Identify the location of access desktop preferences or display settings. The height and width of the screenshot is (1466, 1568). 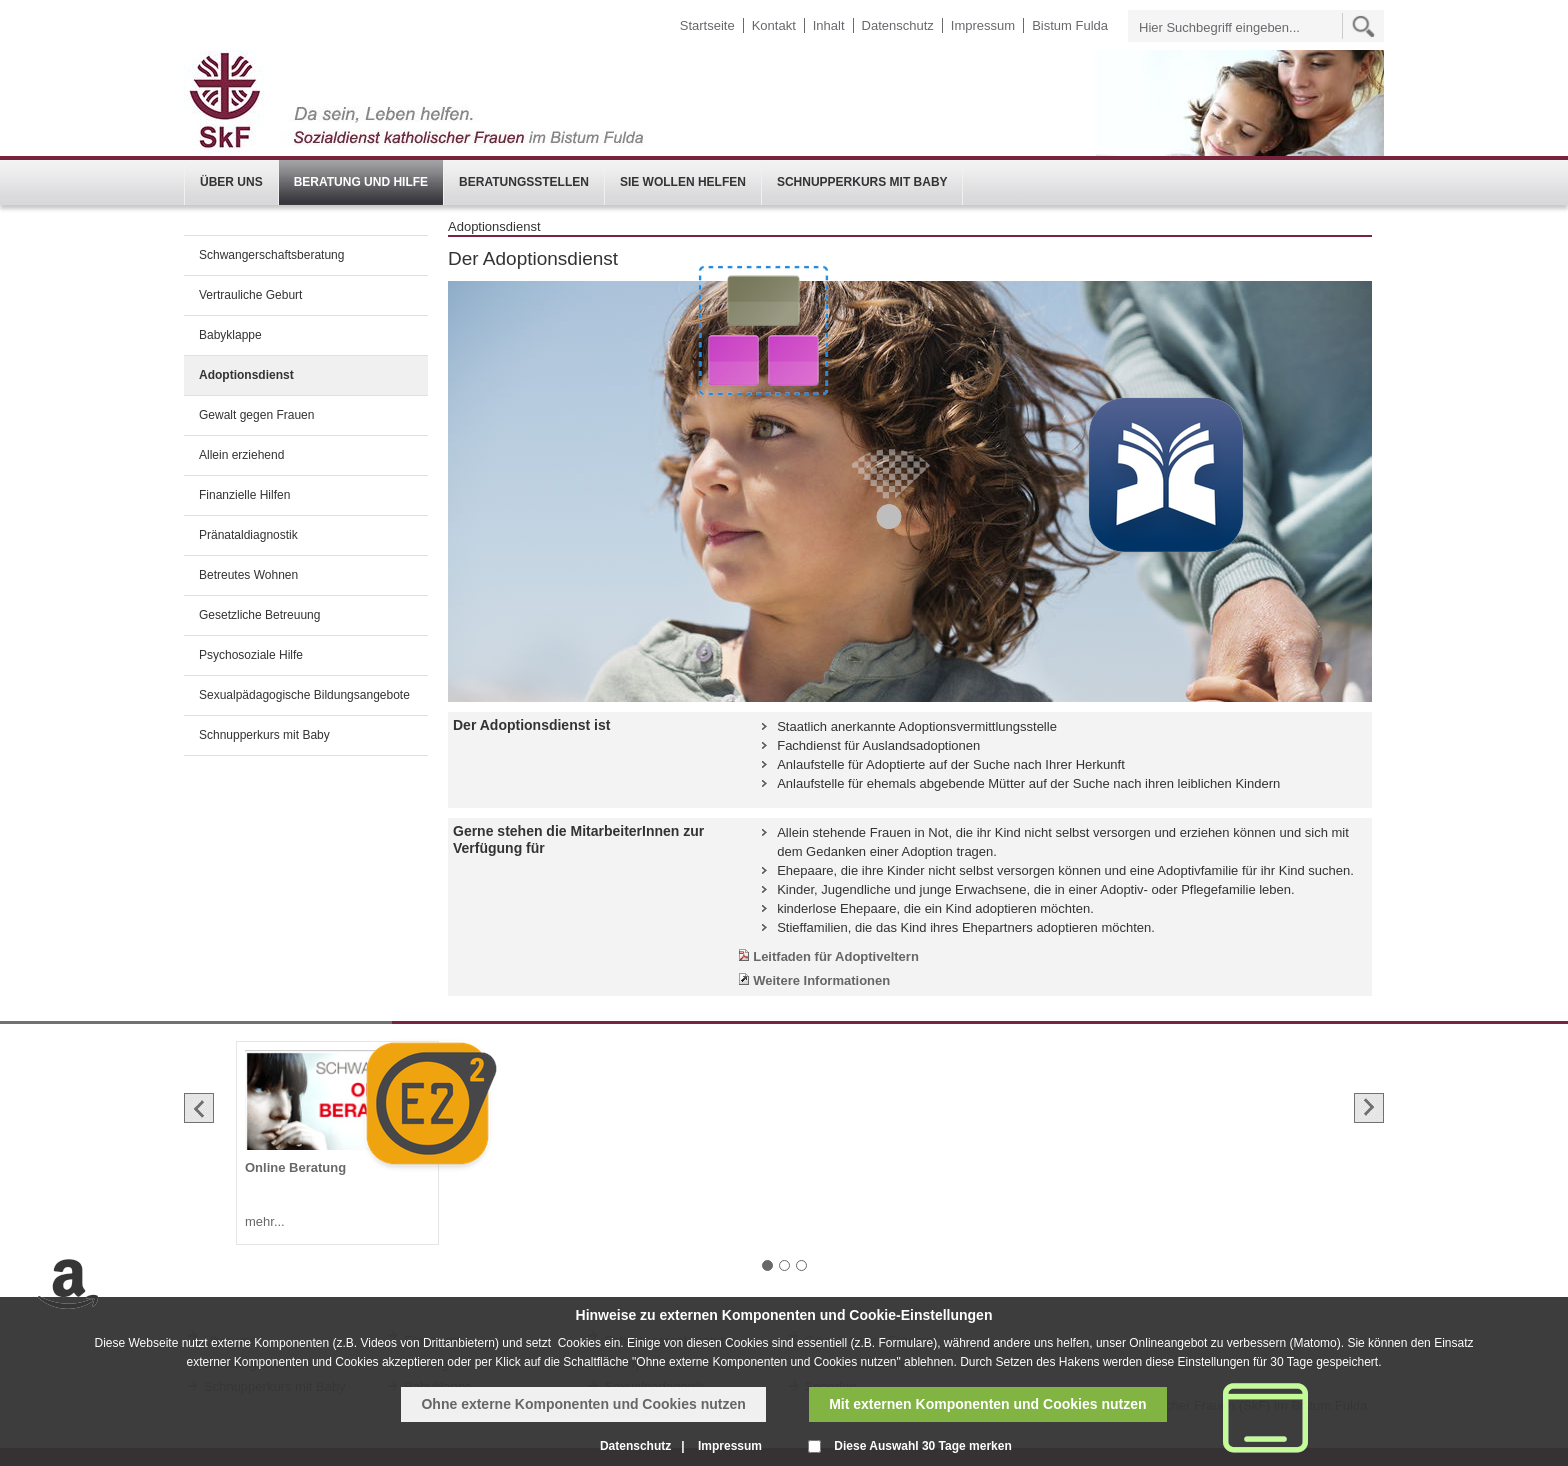
(1265, 1420).